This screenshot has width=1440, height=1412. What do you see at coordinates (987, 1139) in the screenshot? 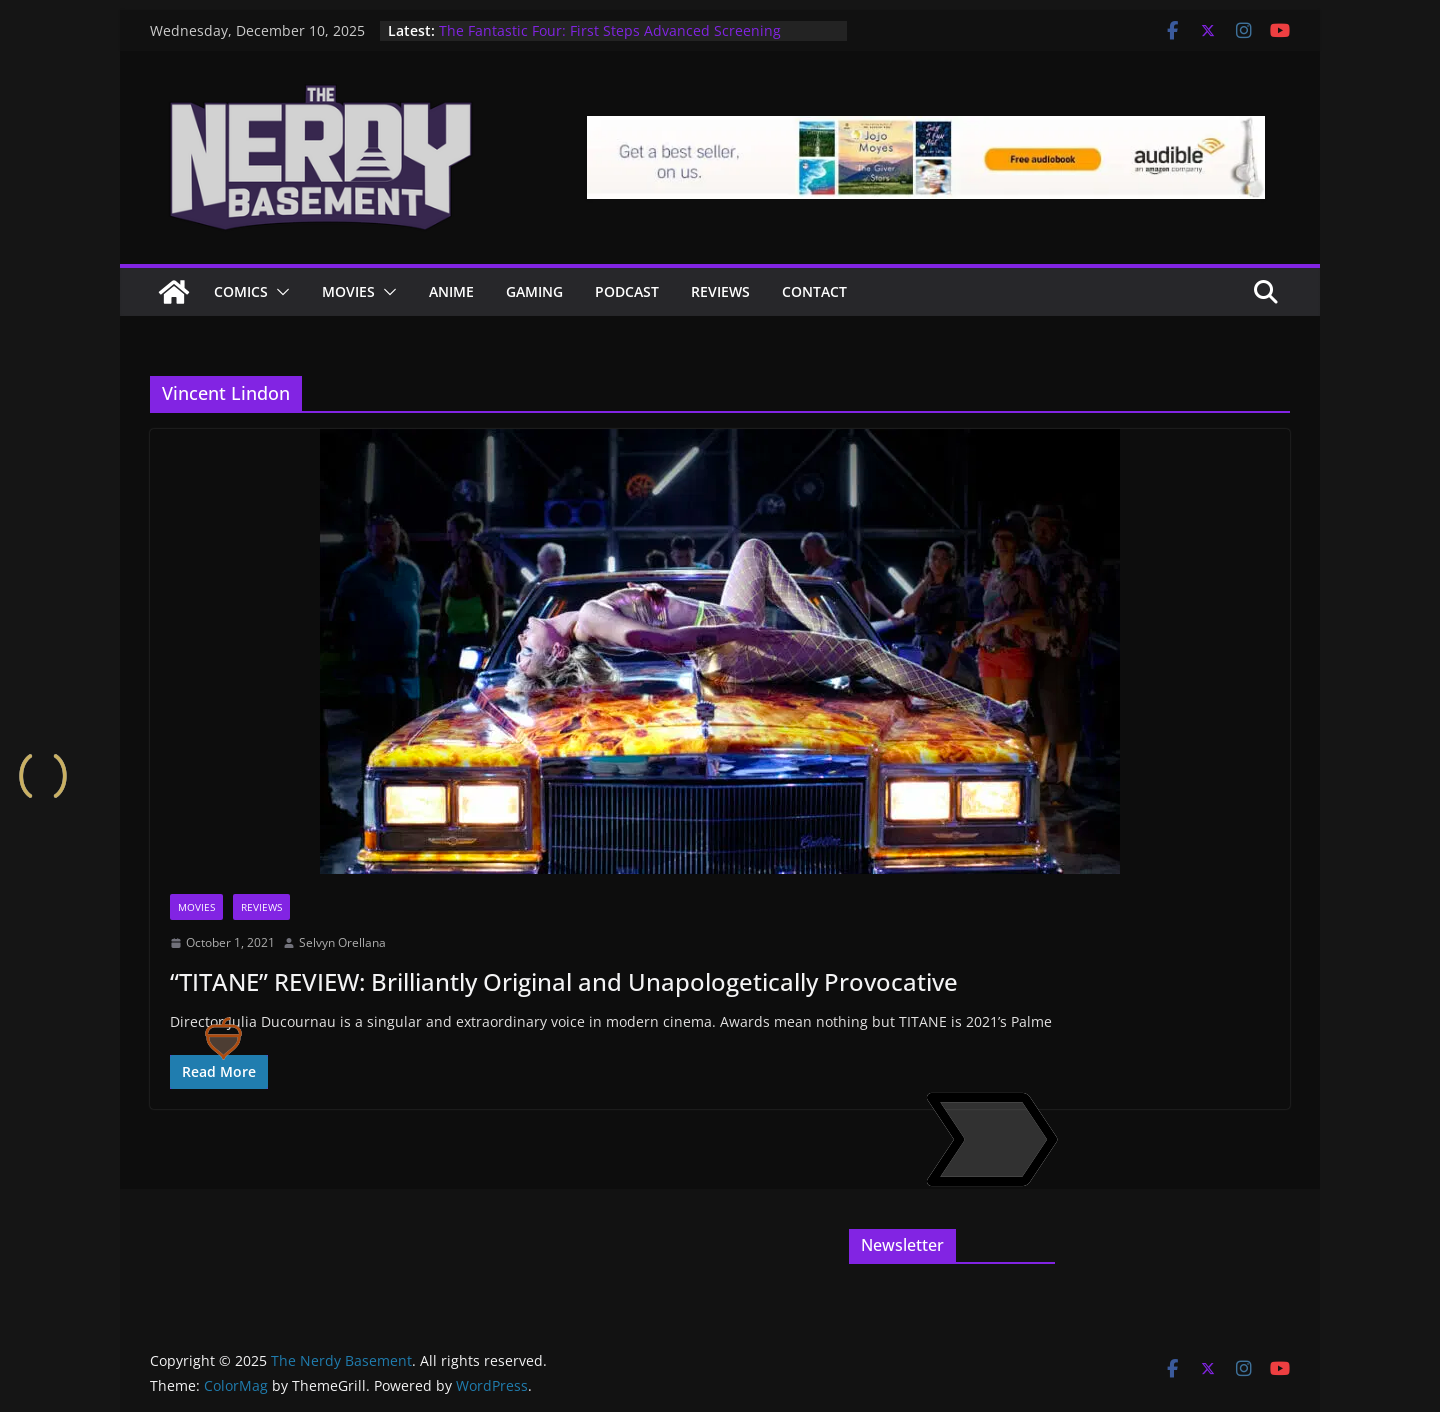
I see `apply a label or tag to an item` at bounding box center [987, 1139].